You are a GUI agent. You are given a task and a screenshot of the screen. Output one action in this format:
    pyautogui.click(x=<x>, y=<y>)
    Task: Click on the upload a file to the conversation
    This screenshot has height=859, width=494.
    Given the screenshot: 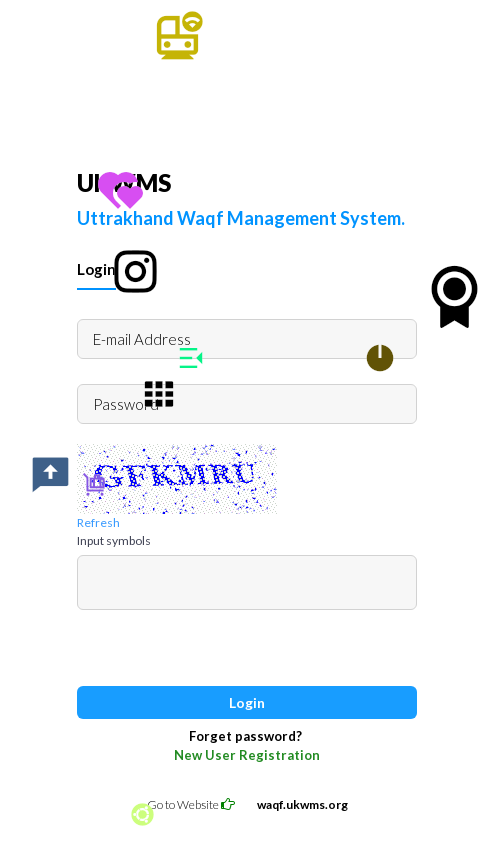 What is the action you would take?
    pyautogui.click(x=50, y=473)
    